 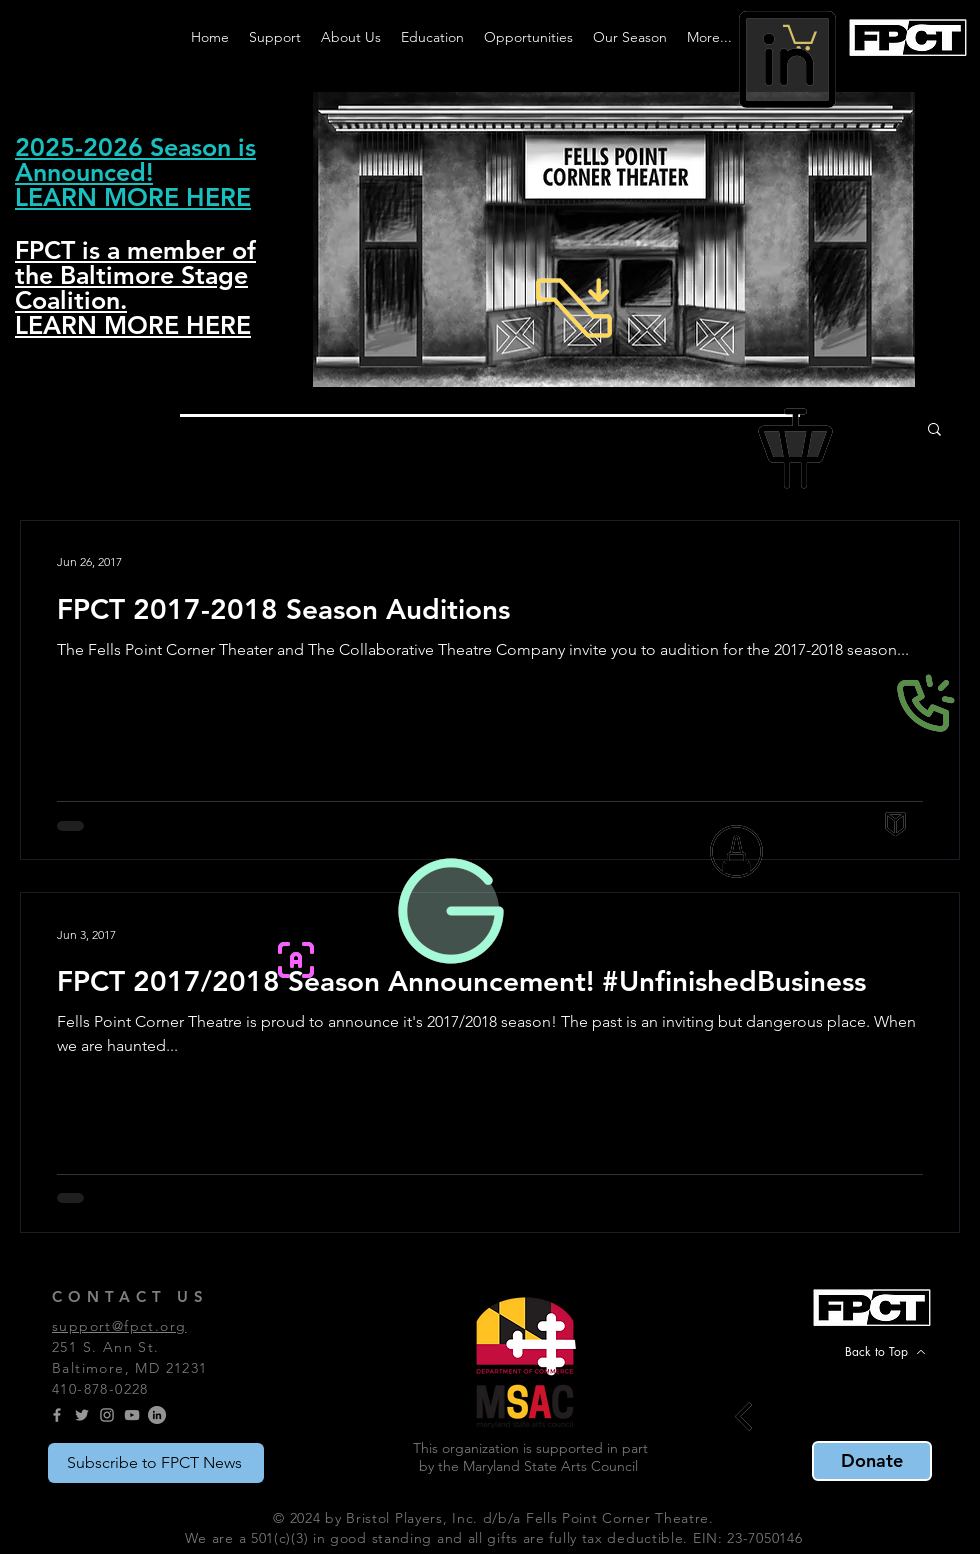 I want to click on go back to the previous screen, so click(x=743, y=1416).